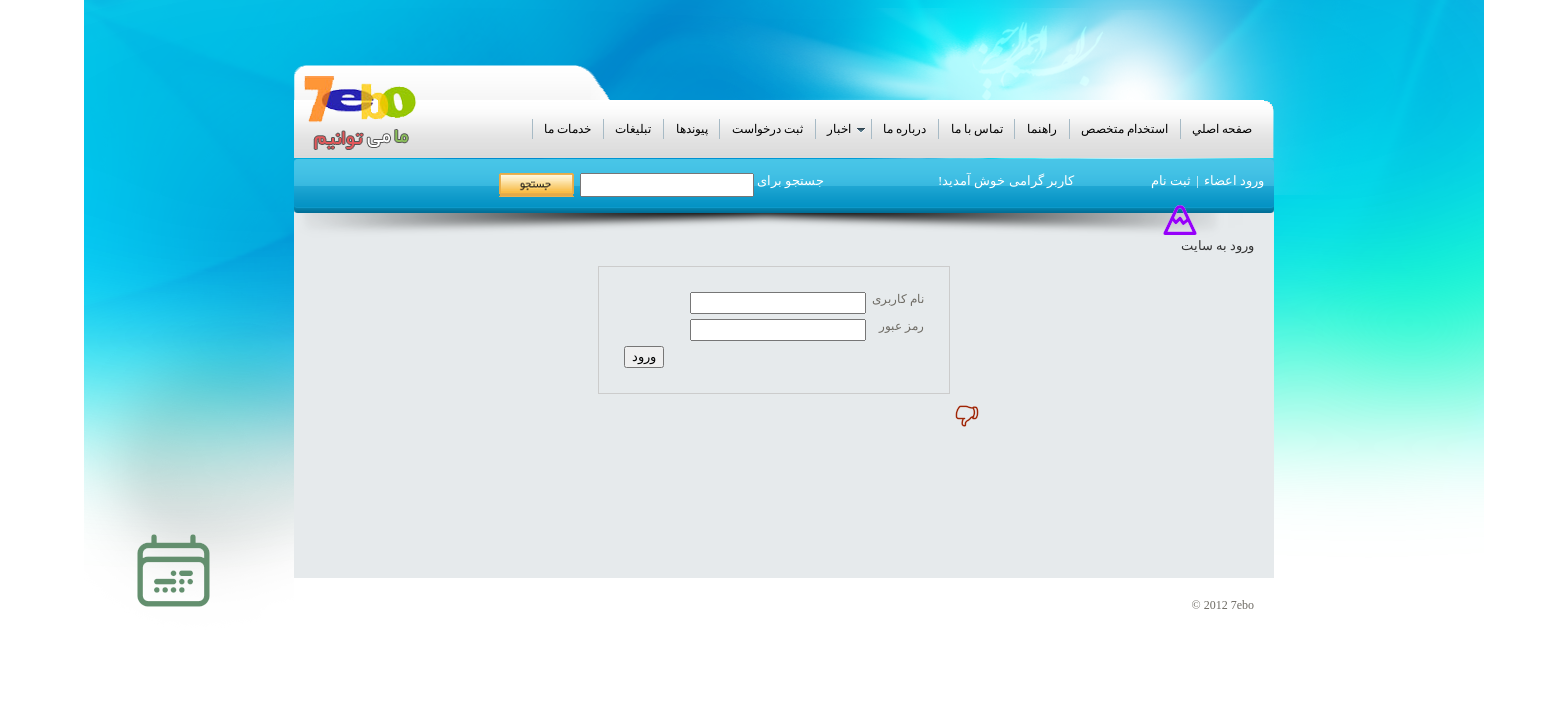  Describe the element at coordinates (1180, 220) in the screenshot. I see `view outdoor or hiking activities` at that location.